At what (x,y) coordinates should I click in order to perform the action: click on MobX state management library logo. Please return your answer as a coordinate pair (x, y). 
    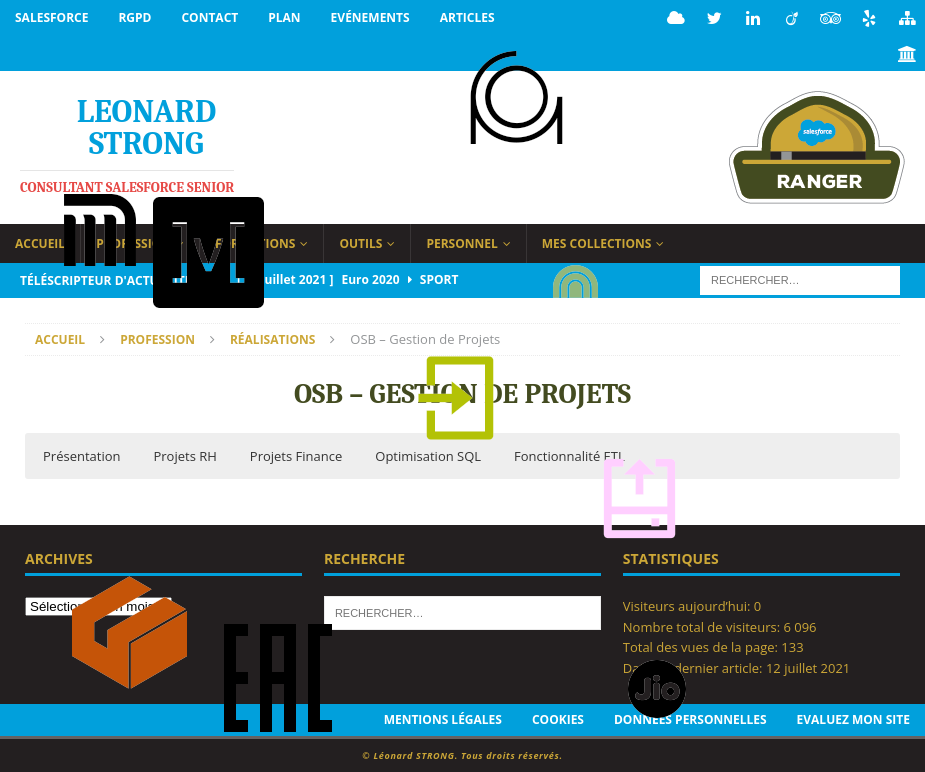
    Looking at the image, I should click on (208, 252).